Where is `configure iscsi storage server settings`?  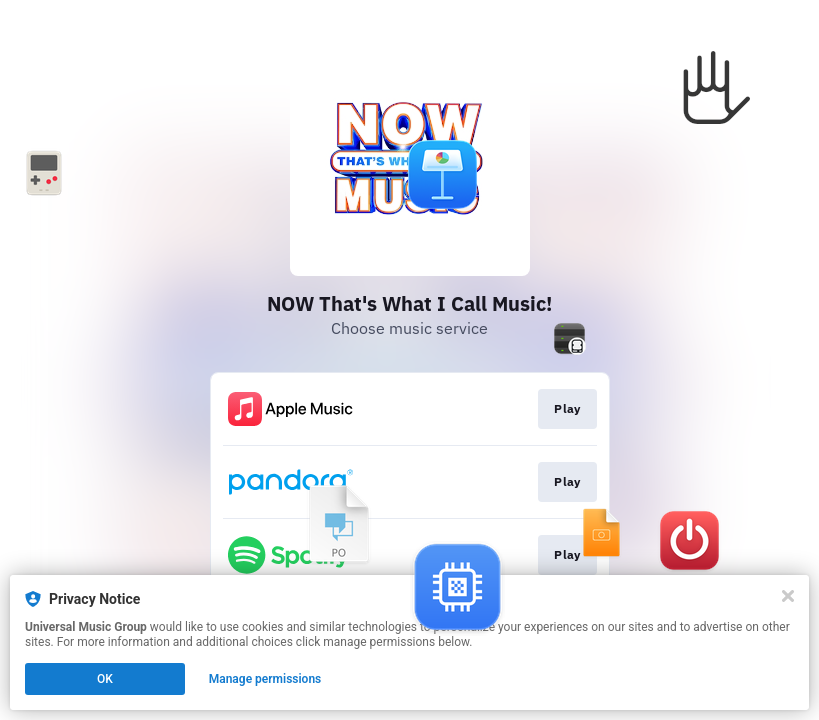
configure iscsi storage server settings is located at coordinates (569, 338).